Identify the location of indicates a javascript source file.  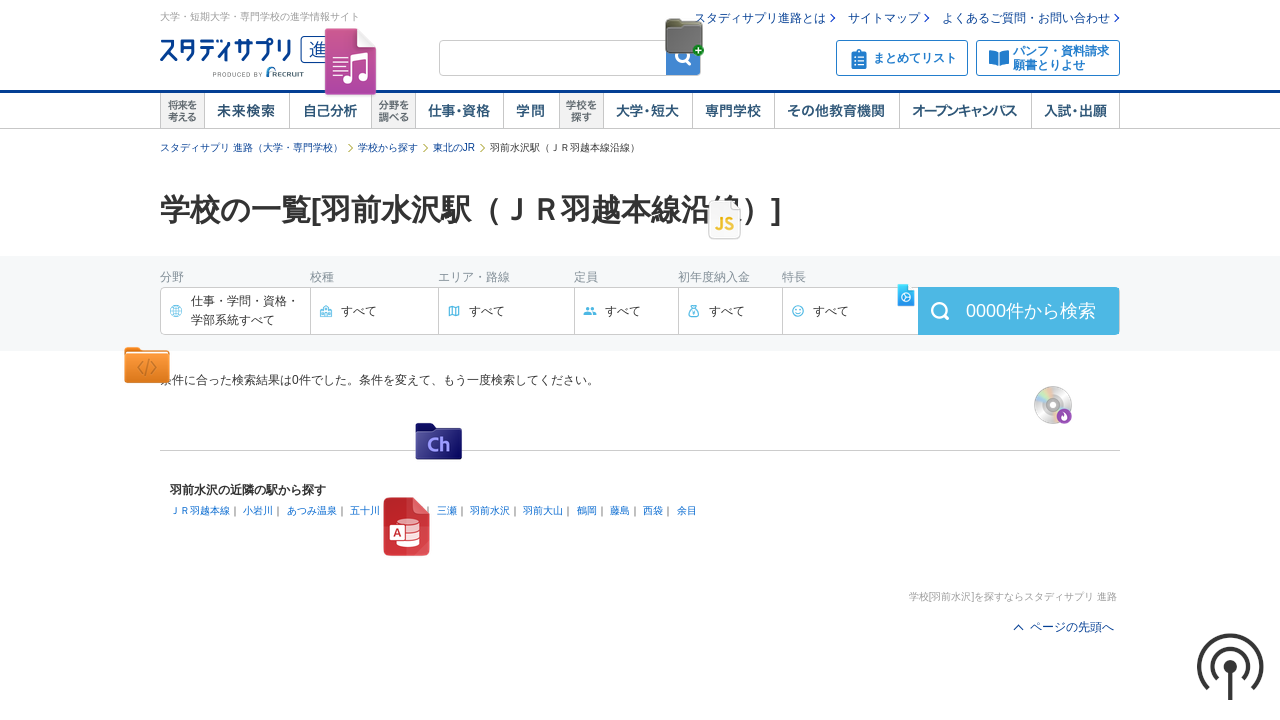
(724, 219).